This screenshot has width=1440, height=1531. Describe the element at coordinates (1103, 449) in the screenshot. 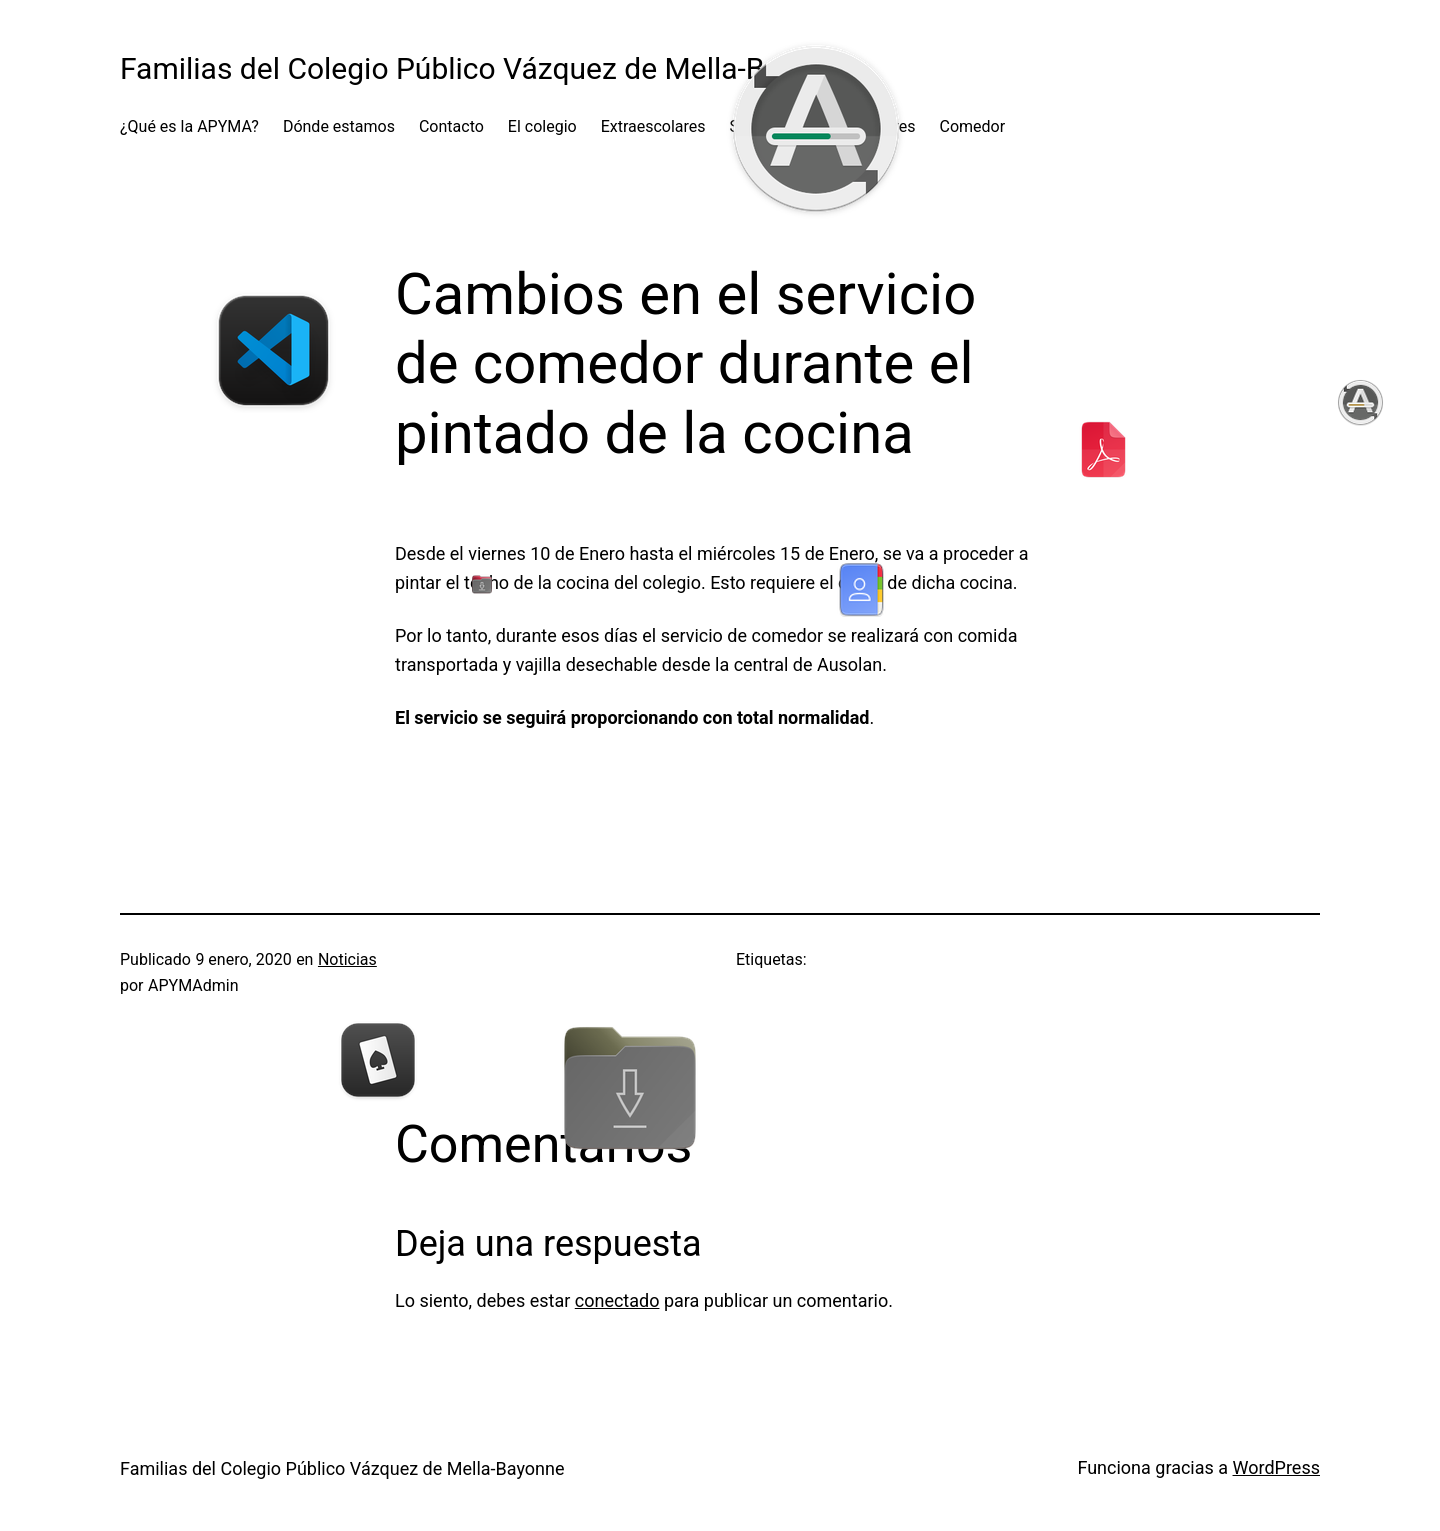

I see `open a PDF document` at that location.